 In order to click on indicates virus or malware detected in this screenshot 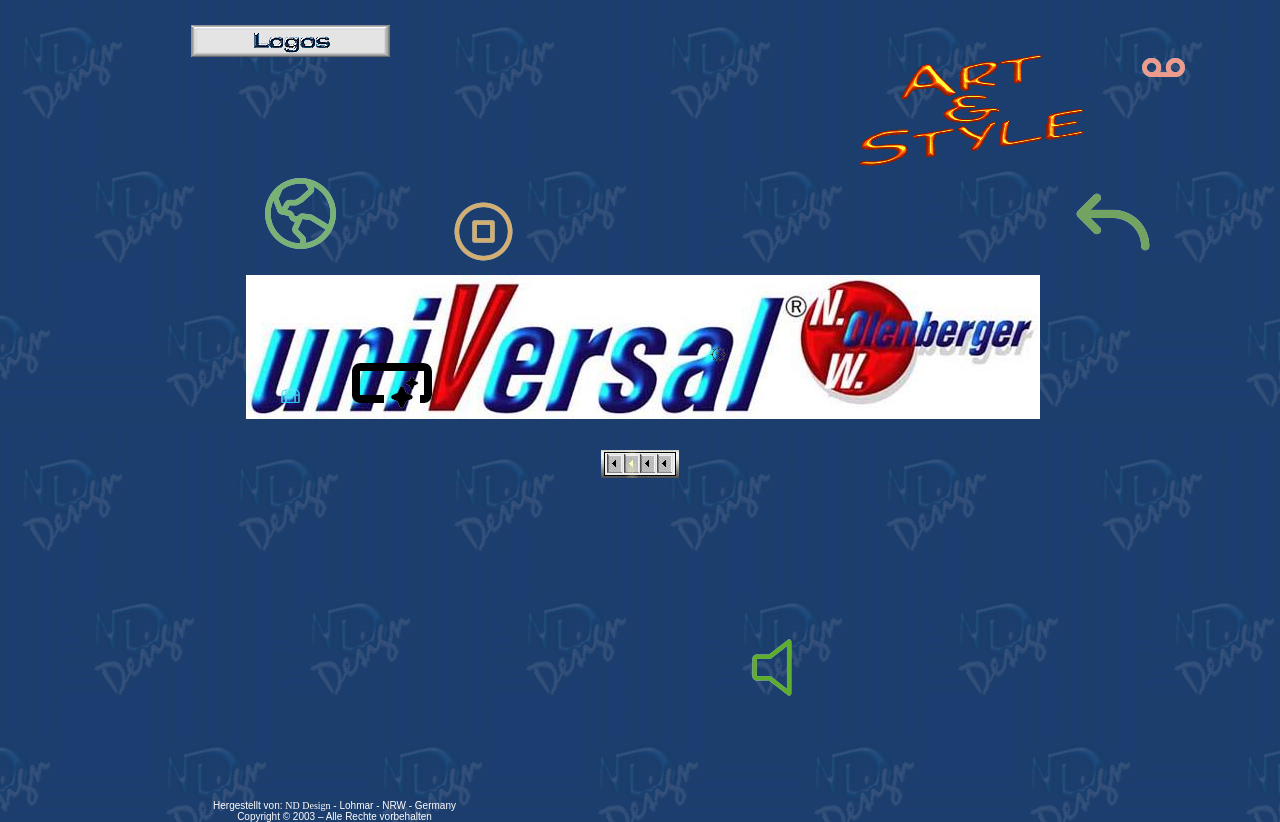, I will do `click(718, 354)`.